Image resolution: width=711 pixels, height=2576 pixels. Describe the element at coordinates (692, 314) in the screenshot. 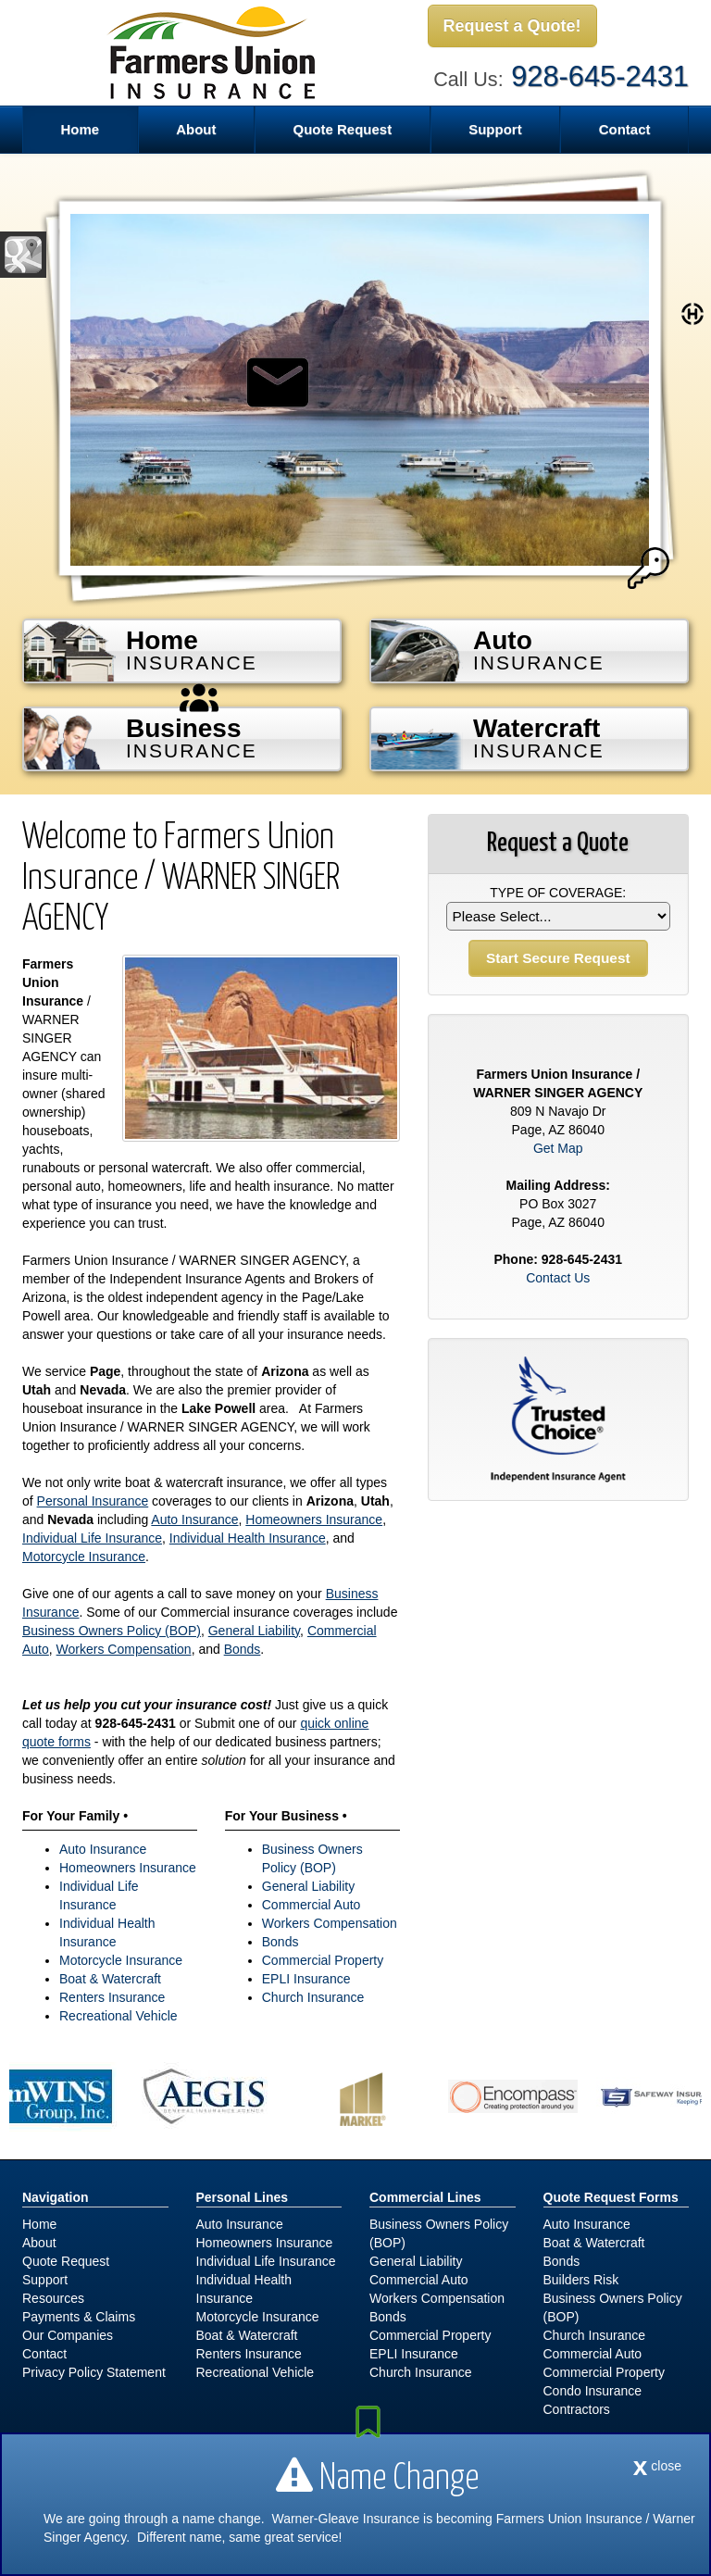

I see `indicates a helipad or helicopter landing zone` at that location.